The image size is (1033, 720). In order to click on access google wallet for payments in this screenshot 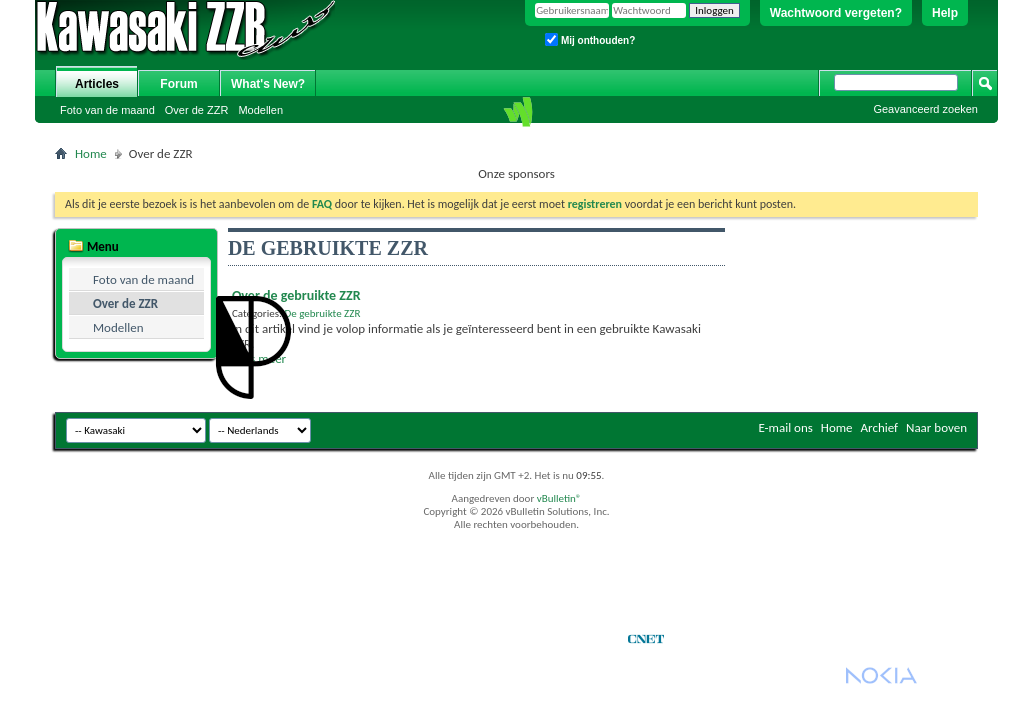, I will do `click(518, 112)`.